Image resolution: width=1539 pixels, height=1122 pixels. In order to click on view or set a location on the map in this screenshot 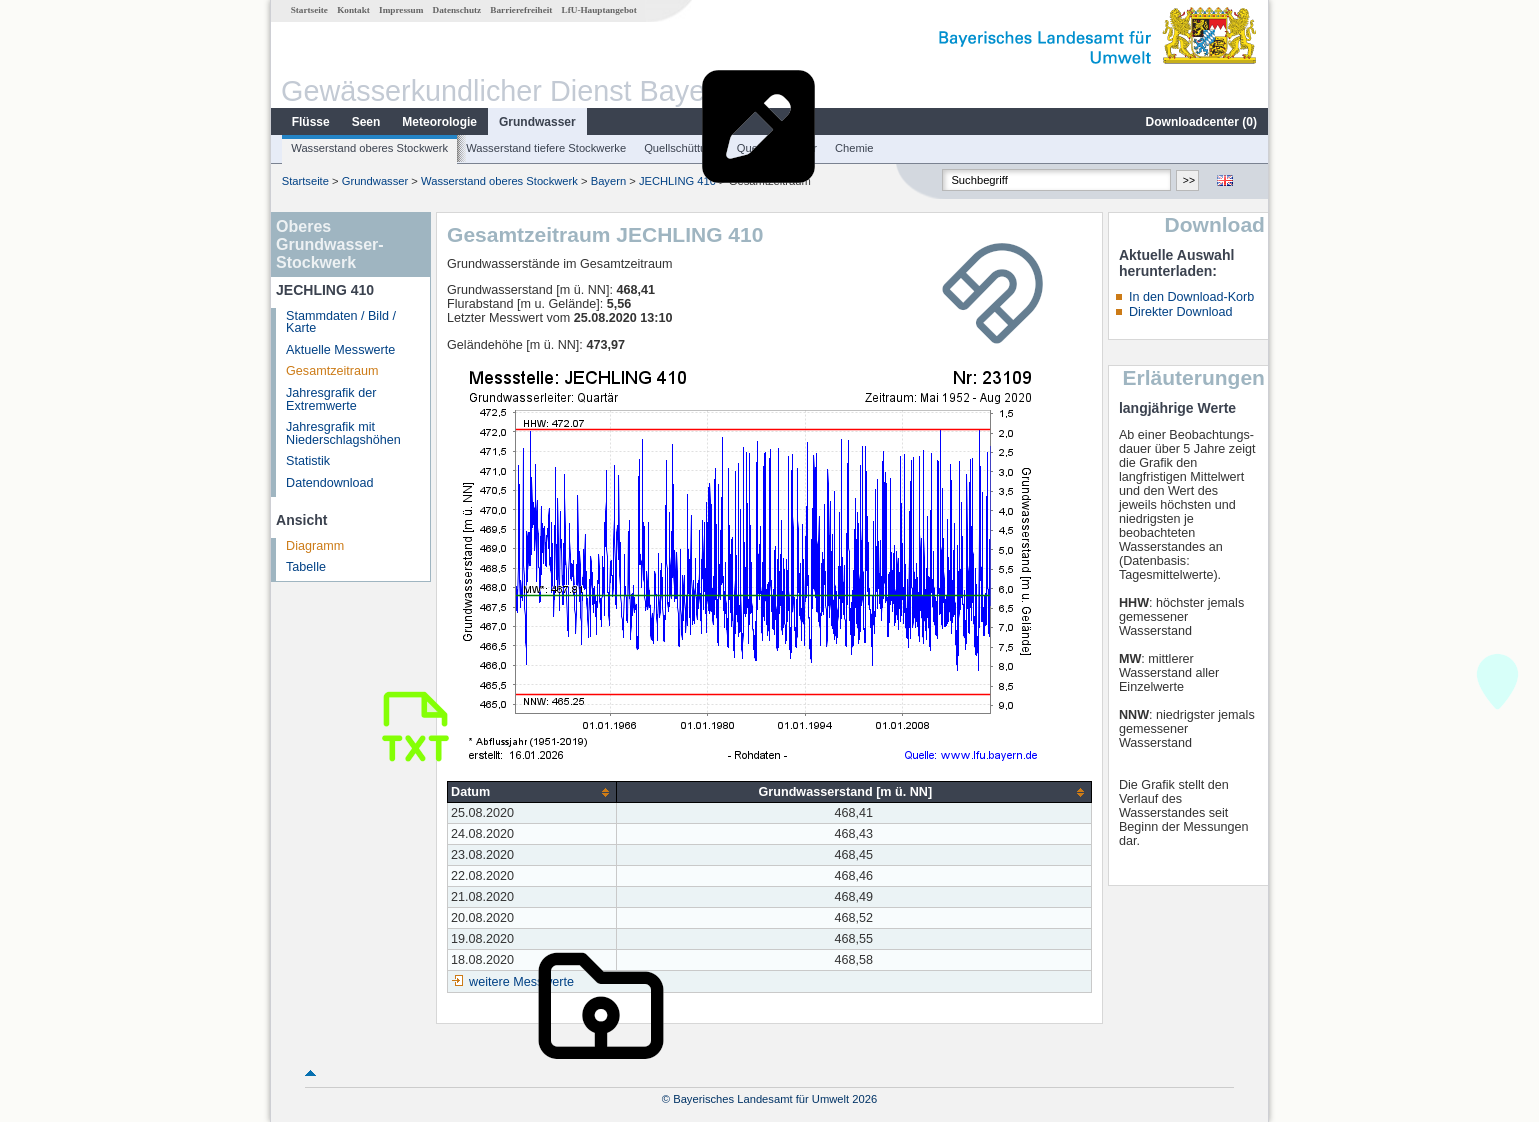, I will do `click(1497, 681)`.